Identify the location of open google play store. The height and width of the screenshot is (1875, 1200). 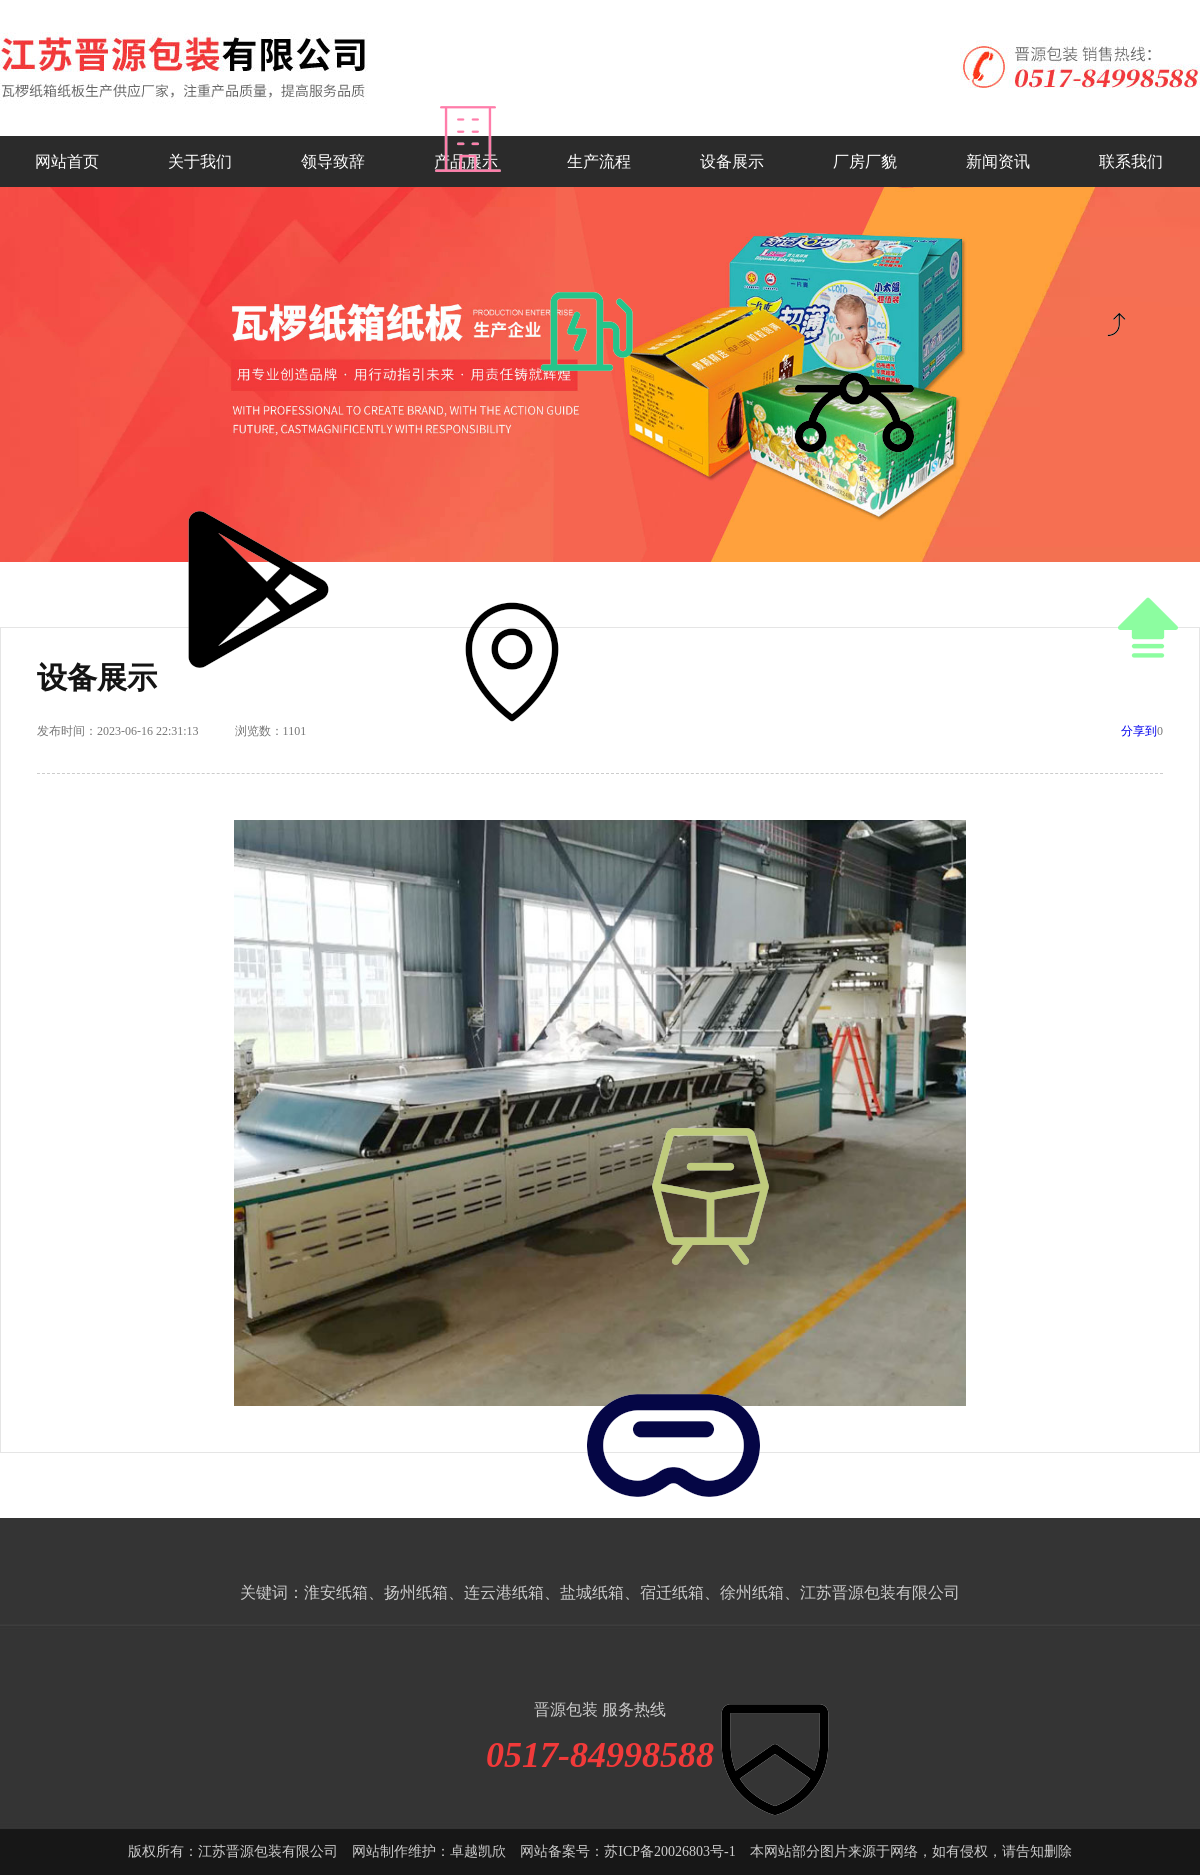
(244, 589).